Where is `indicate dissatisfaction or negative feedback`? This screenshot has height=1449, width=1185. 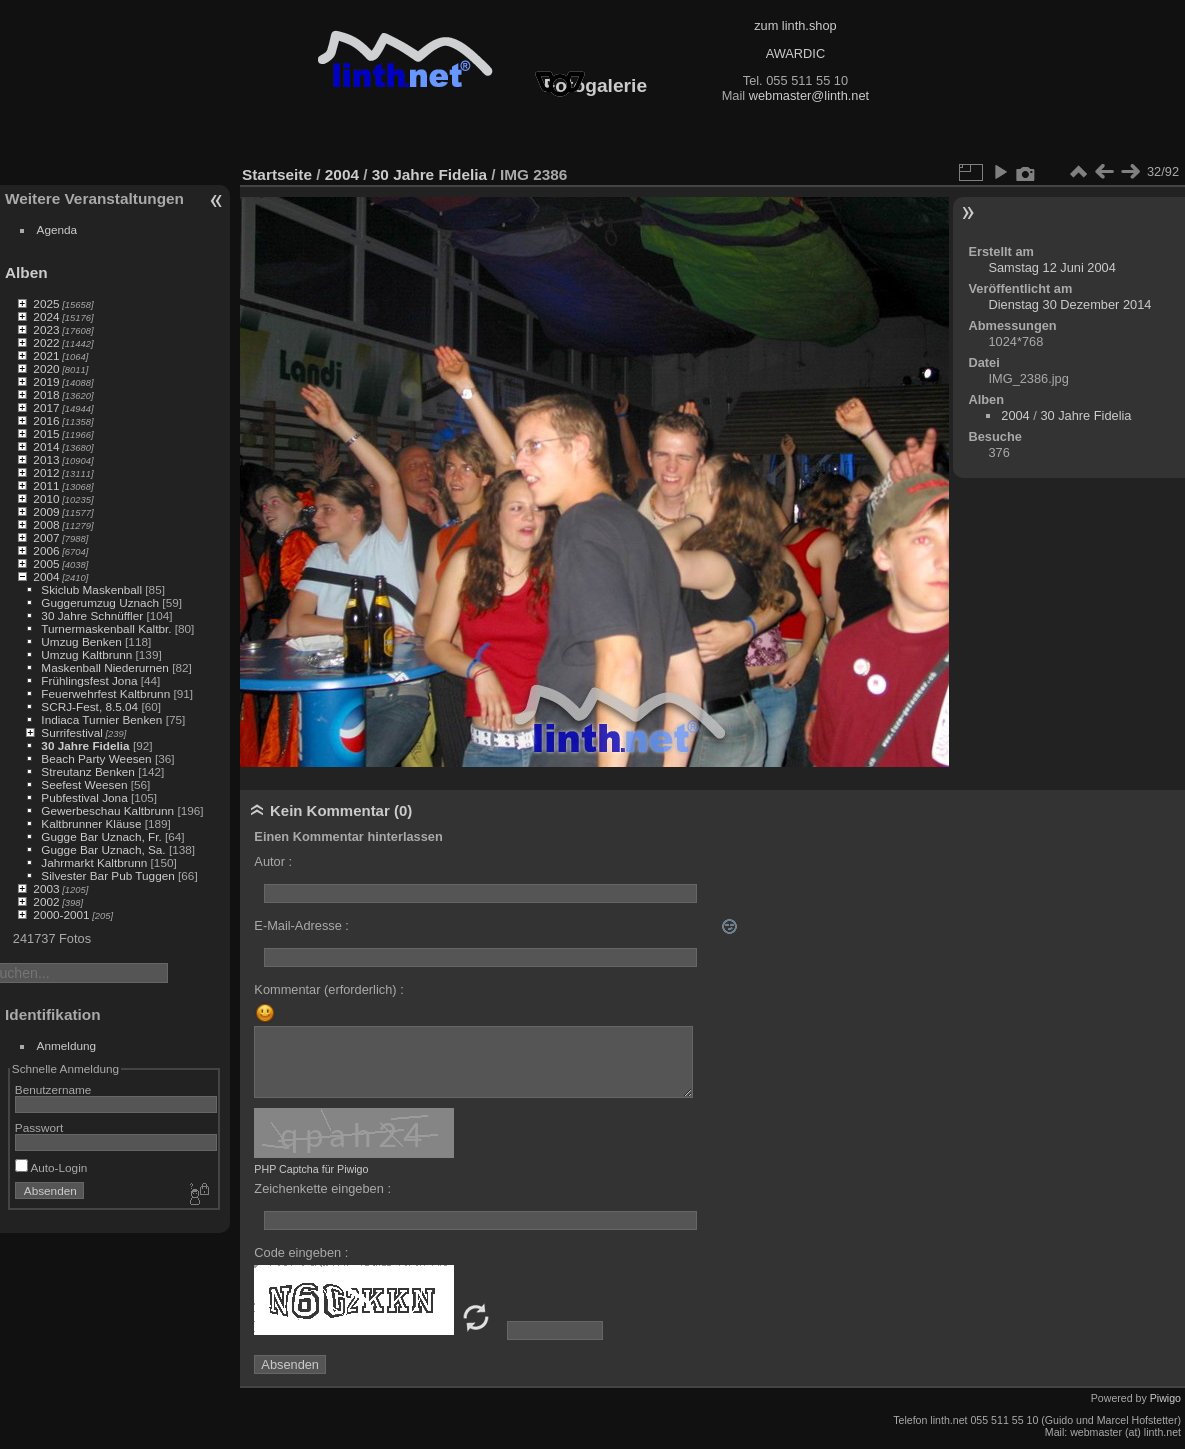 indicate dissatisfaction or negative feedback is located at coordinates (729, 926).